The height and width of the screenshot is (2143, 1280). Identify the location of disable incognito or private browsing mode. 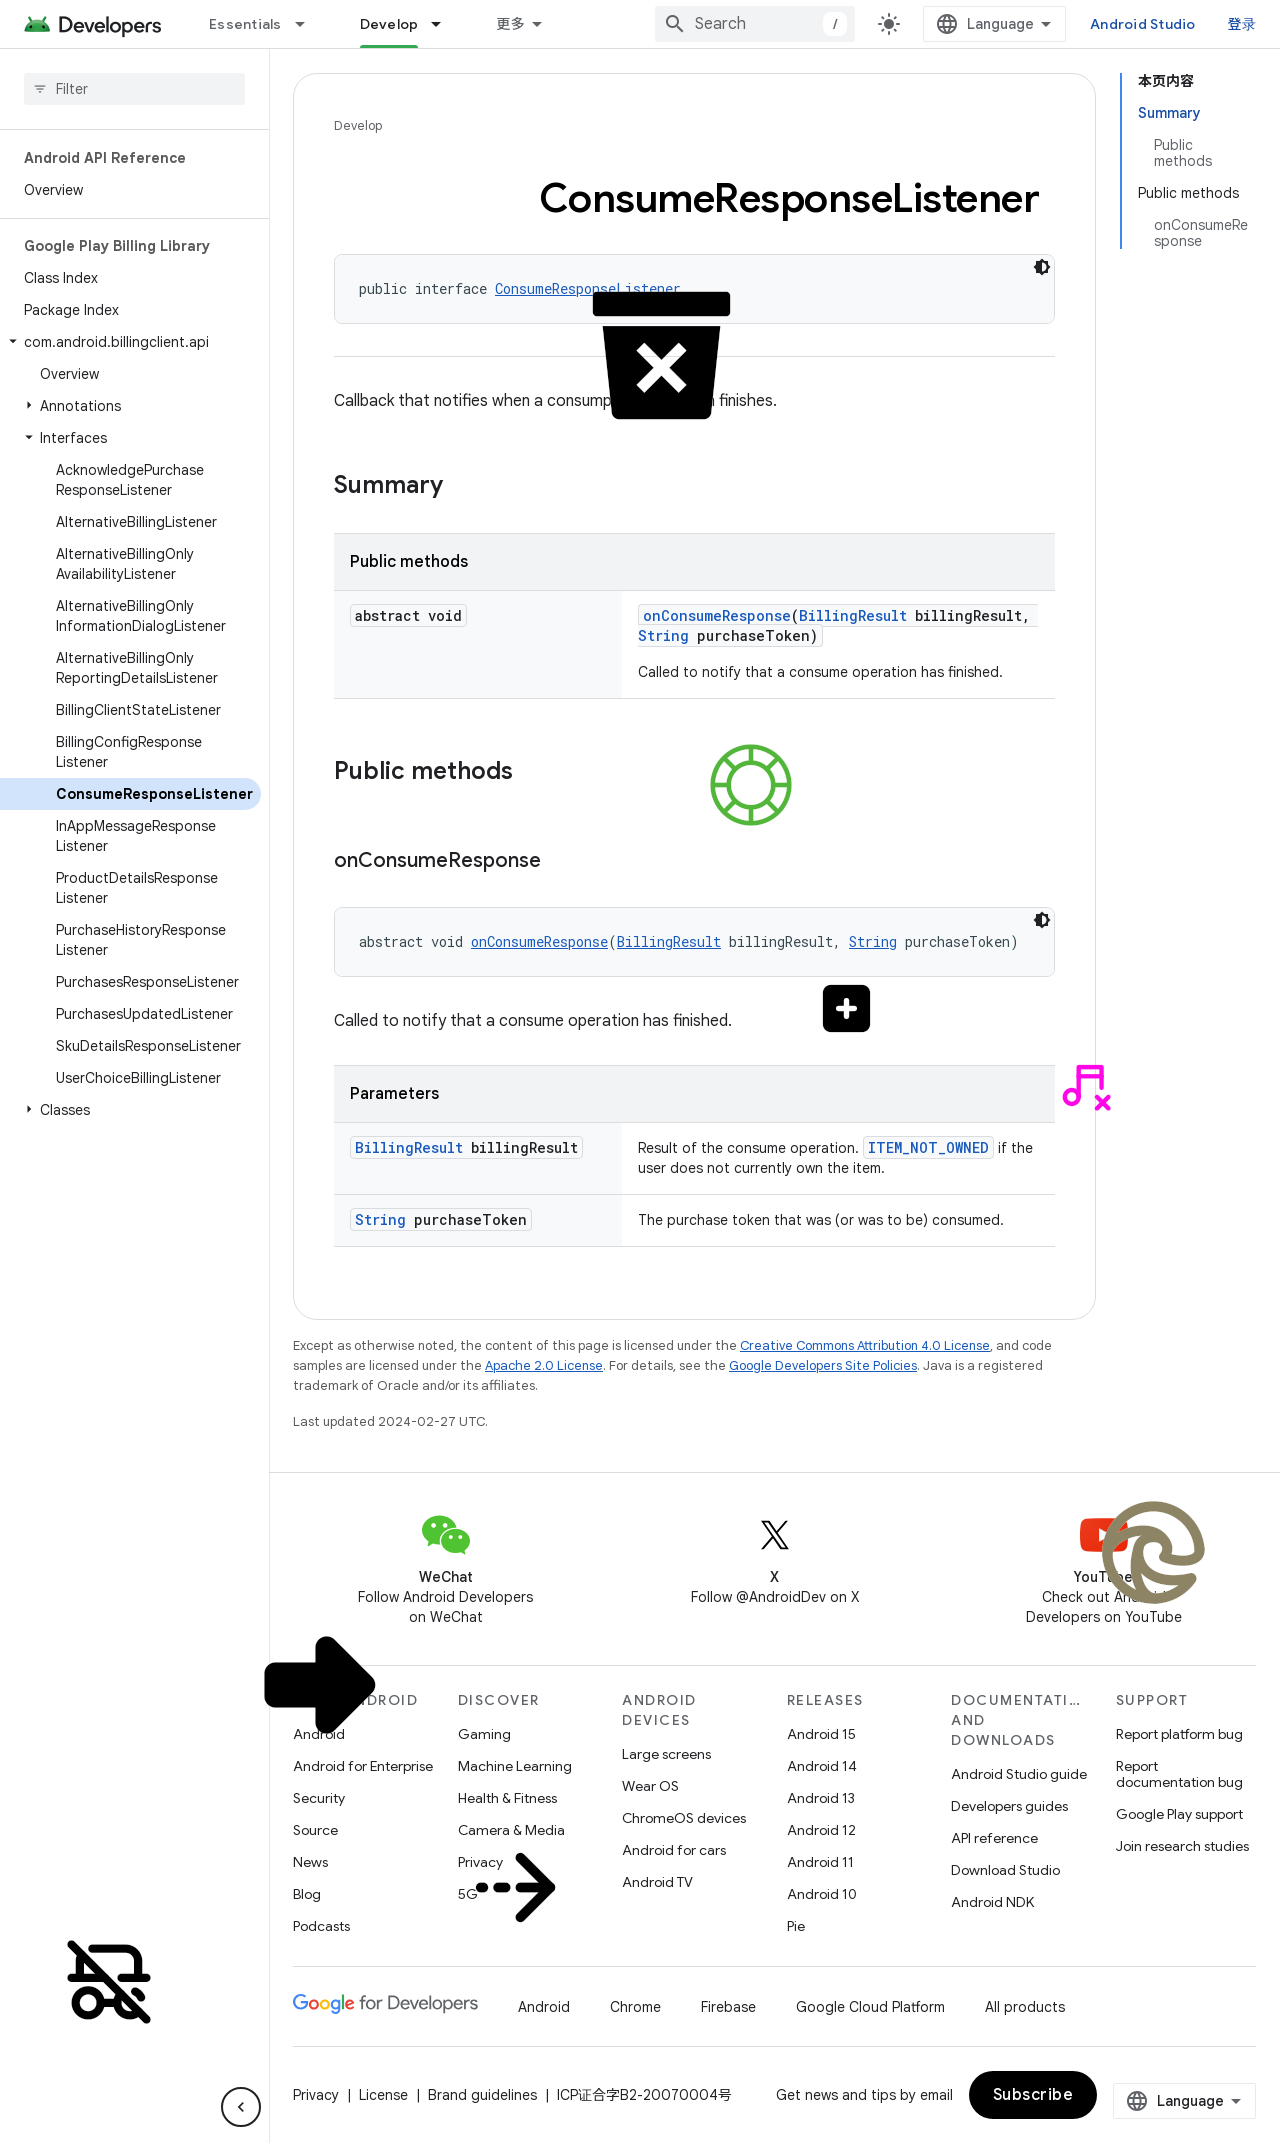
(109, 1982).